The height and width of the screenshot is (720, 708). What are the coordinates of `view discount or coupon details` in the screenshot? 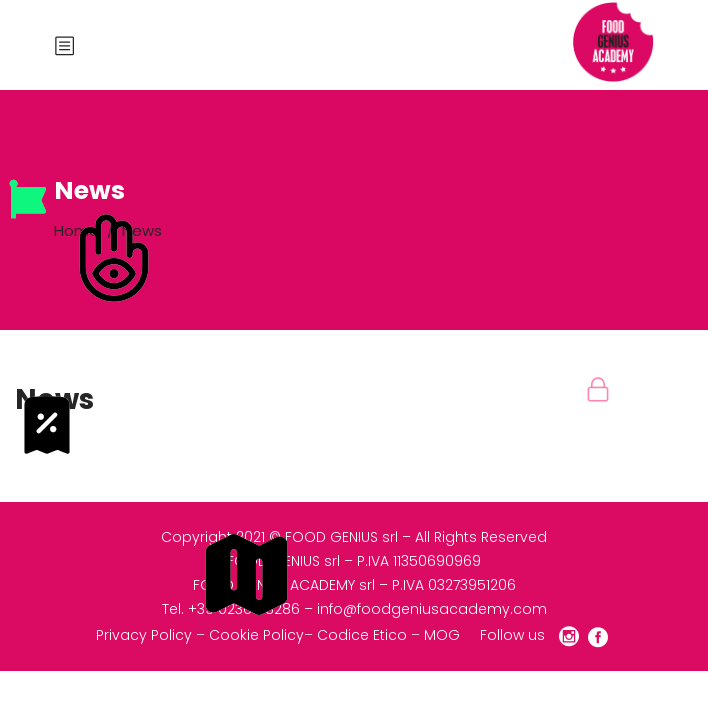 It's located at (47, 425).